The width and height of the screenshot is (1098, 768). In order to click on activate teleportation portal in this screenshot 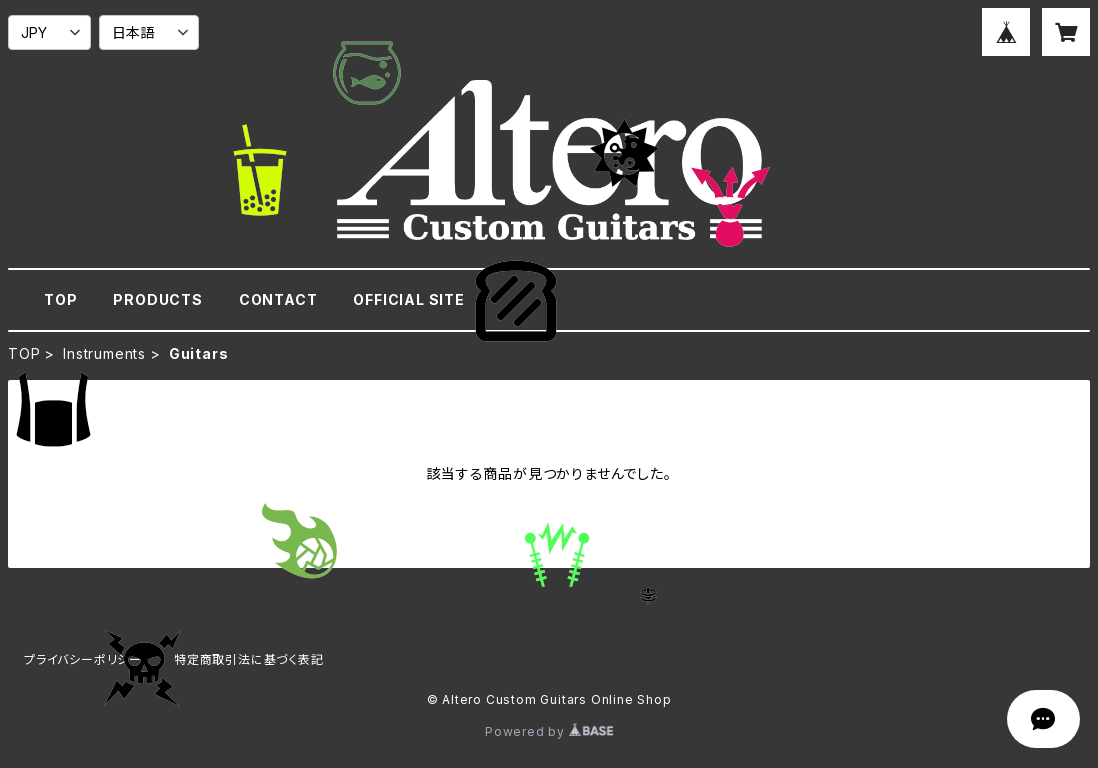, I will do `click(648, 595)`.